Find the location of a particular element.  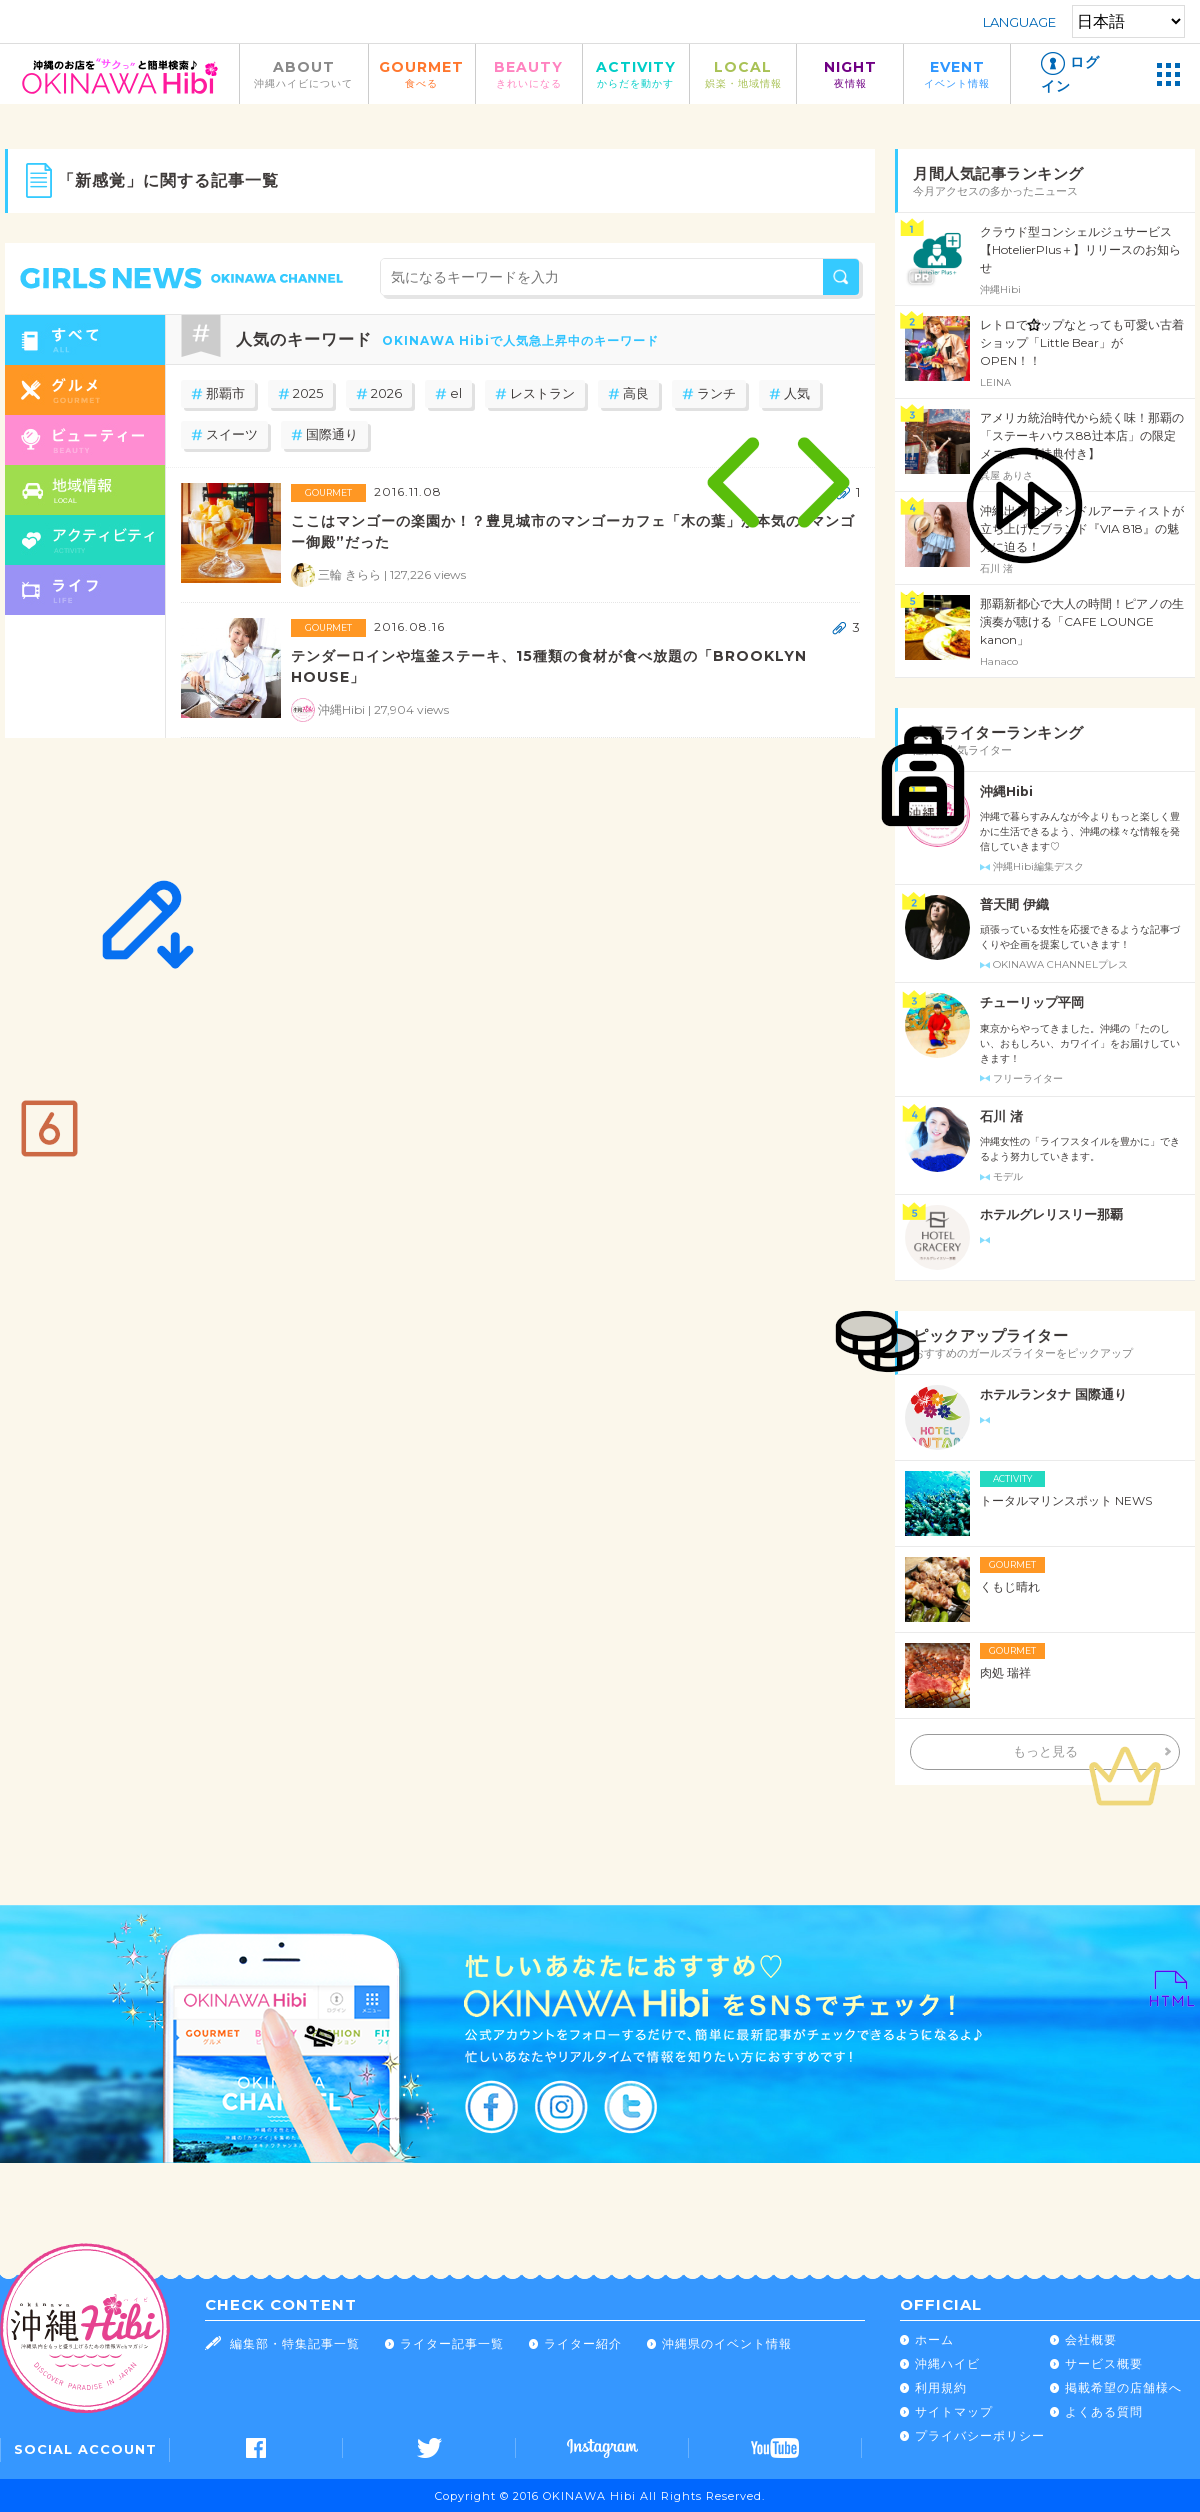

view or edit source code is located at coordinates (778, 482).